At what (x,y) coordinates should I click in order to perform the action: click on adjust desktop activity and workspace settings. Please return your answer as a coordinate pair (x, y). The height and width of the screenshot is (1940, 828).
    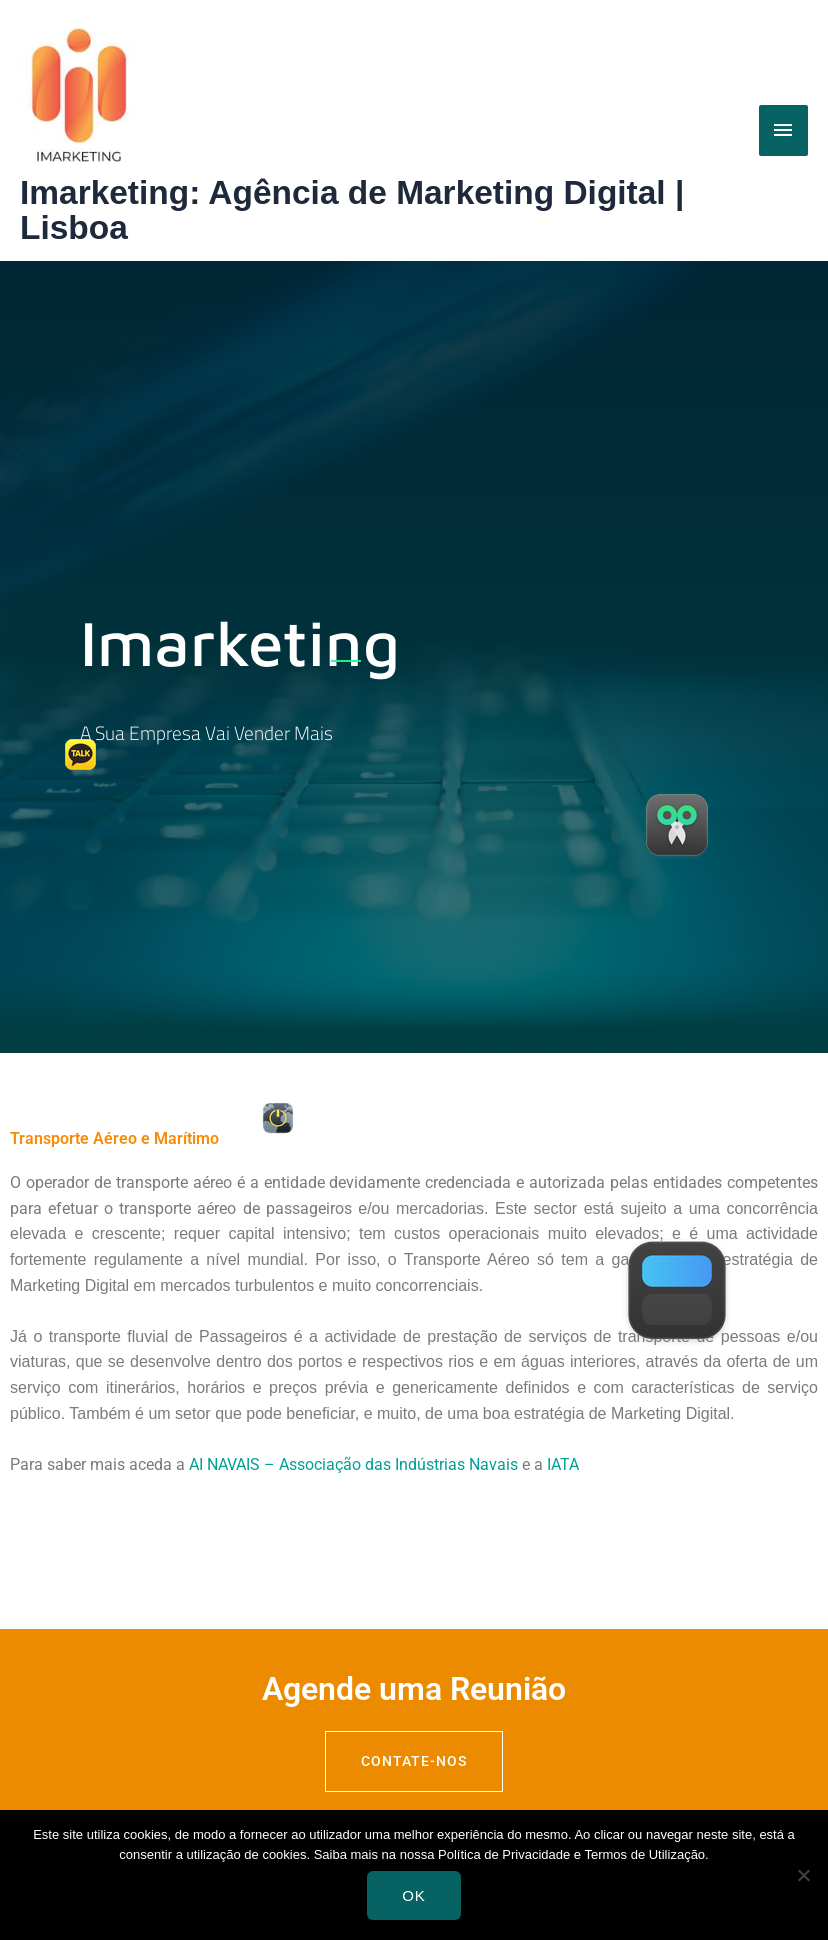
    Looking at the image, I should click on (677, 1292).